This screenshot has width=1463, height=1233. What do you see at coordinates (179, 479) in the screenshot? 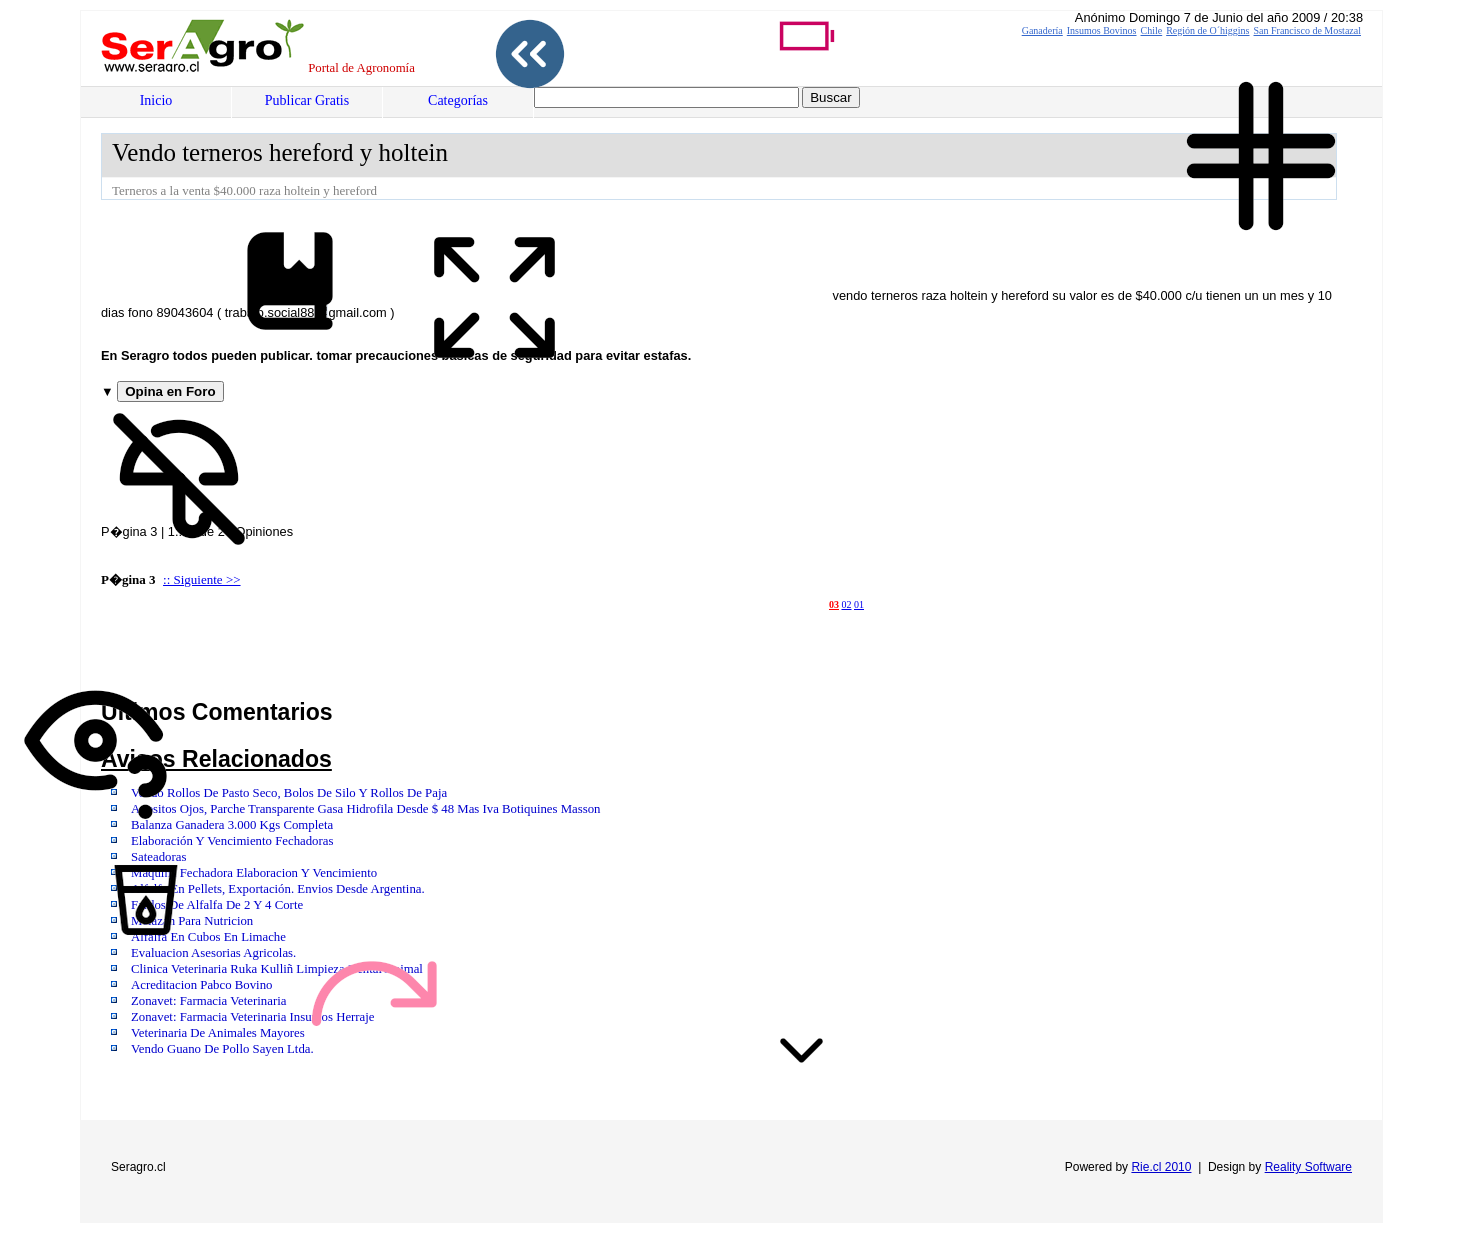
I see `weather protection disabled` at bounding box center [179, 479].